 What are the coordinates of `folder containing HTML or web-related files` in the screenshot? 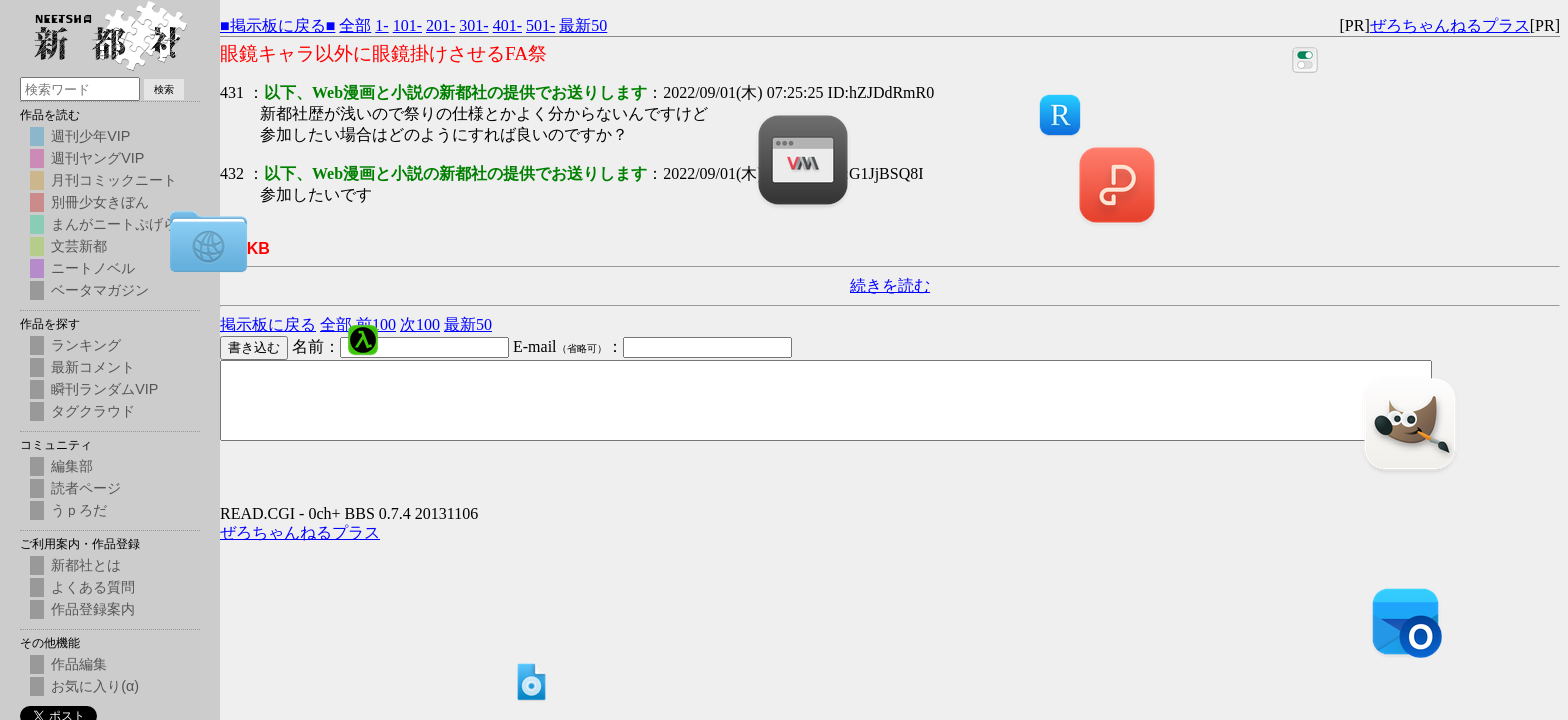 It's located at (208, 241).